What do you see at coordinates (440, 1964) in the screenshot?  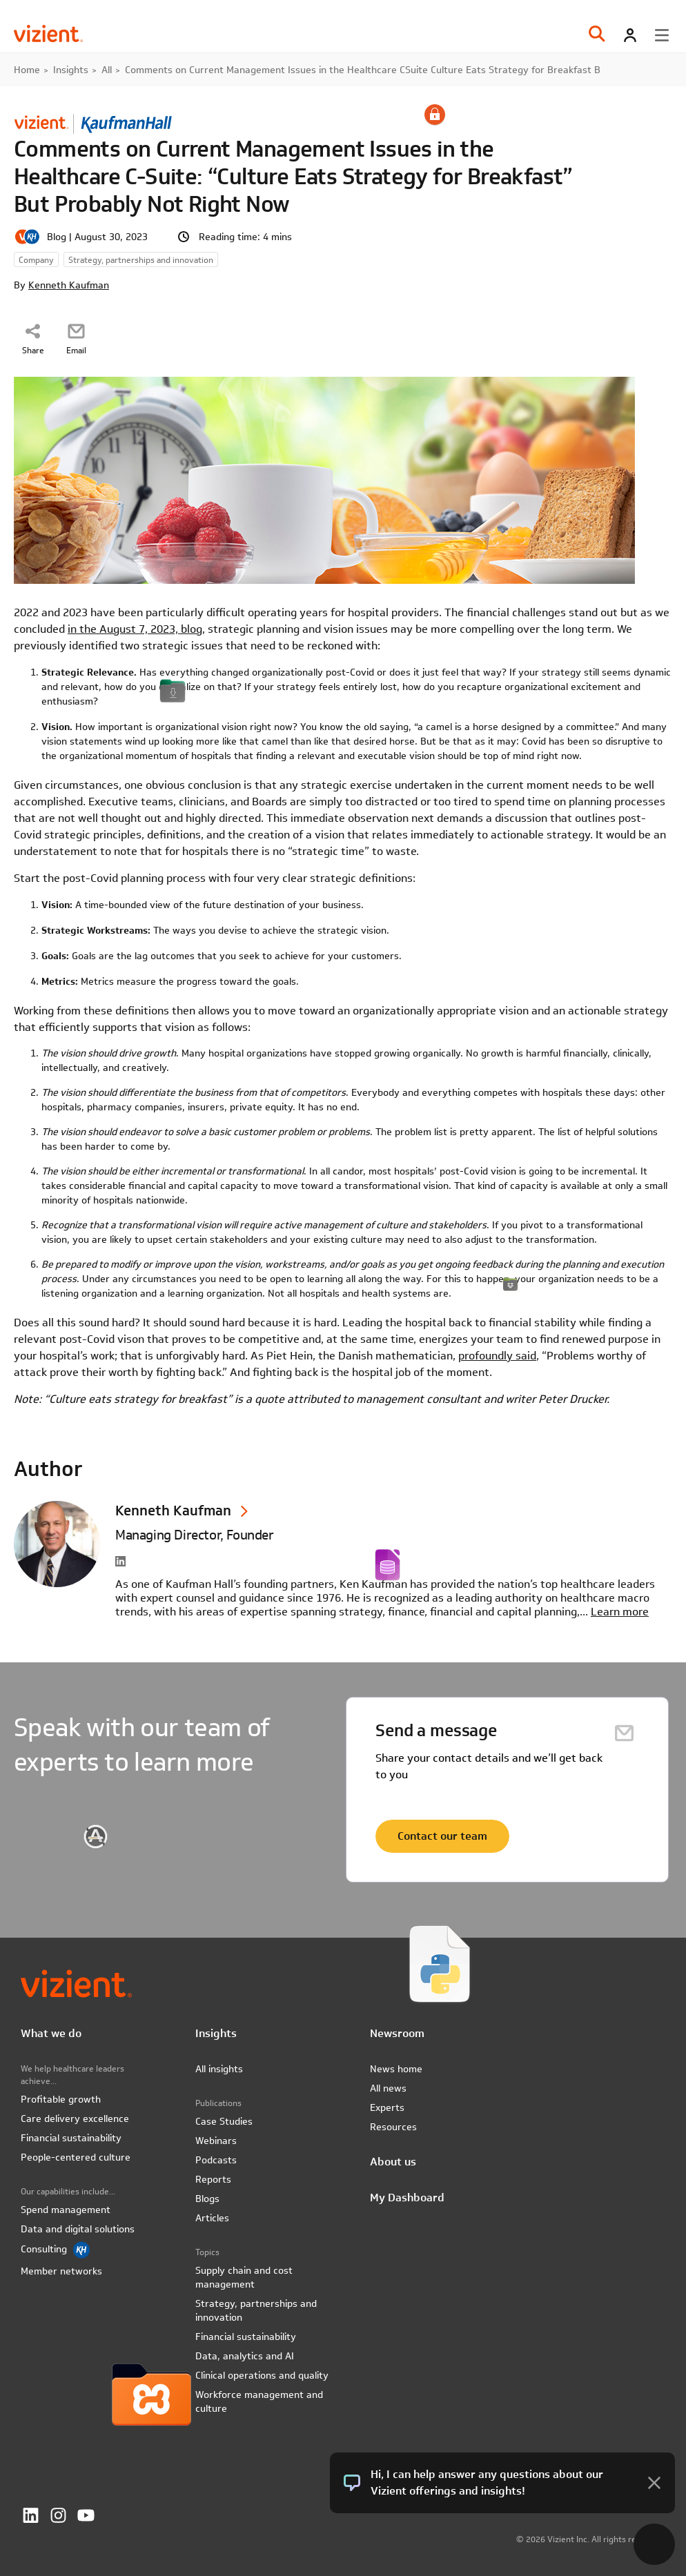 I see `a python 3 source code file` at bounding box center [440, 1964].